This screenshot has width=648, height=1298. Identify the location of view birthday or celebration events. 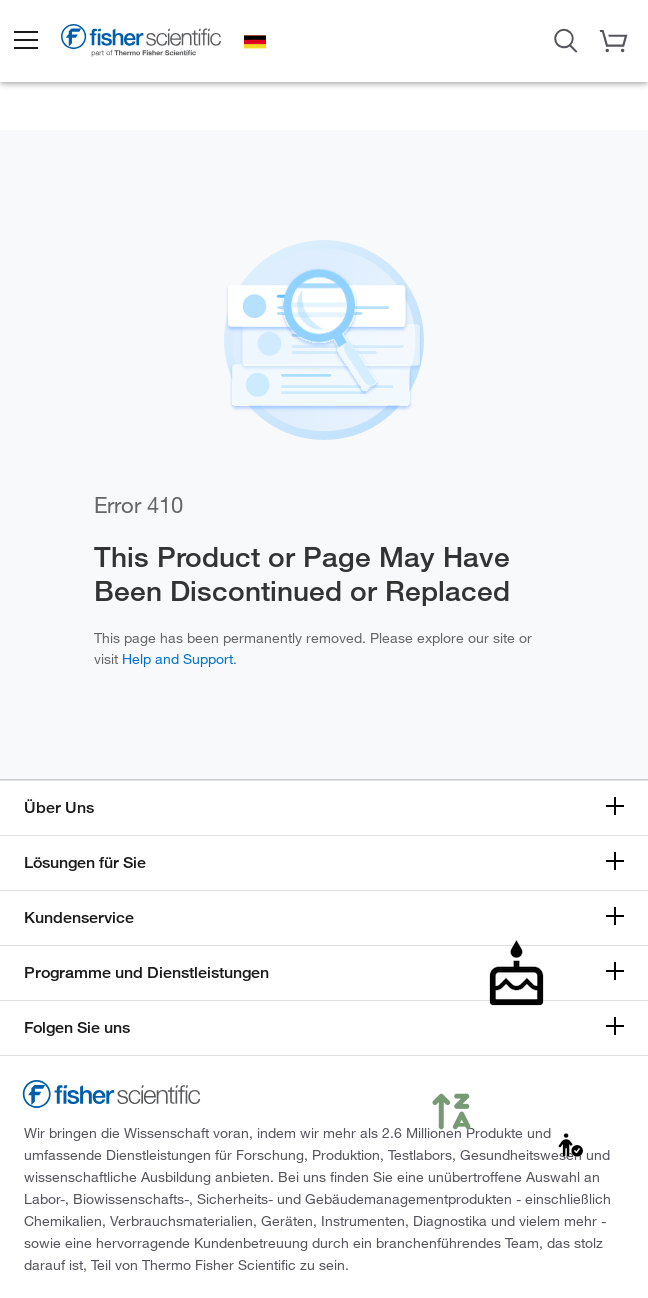
(516, 975).